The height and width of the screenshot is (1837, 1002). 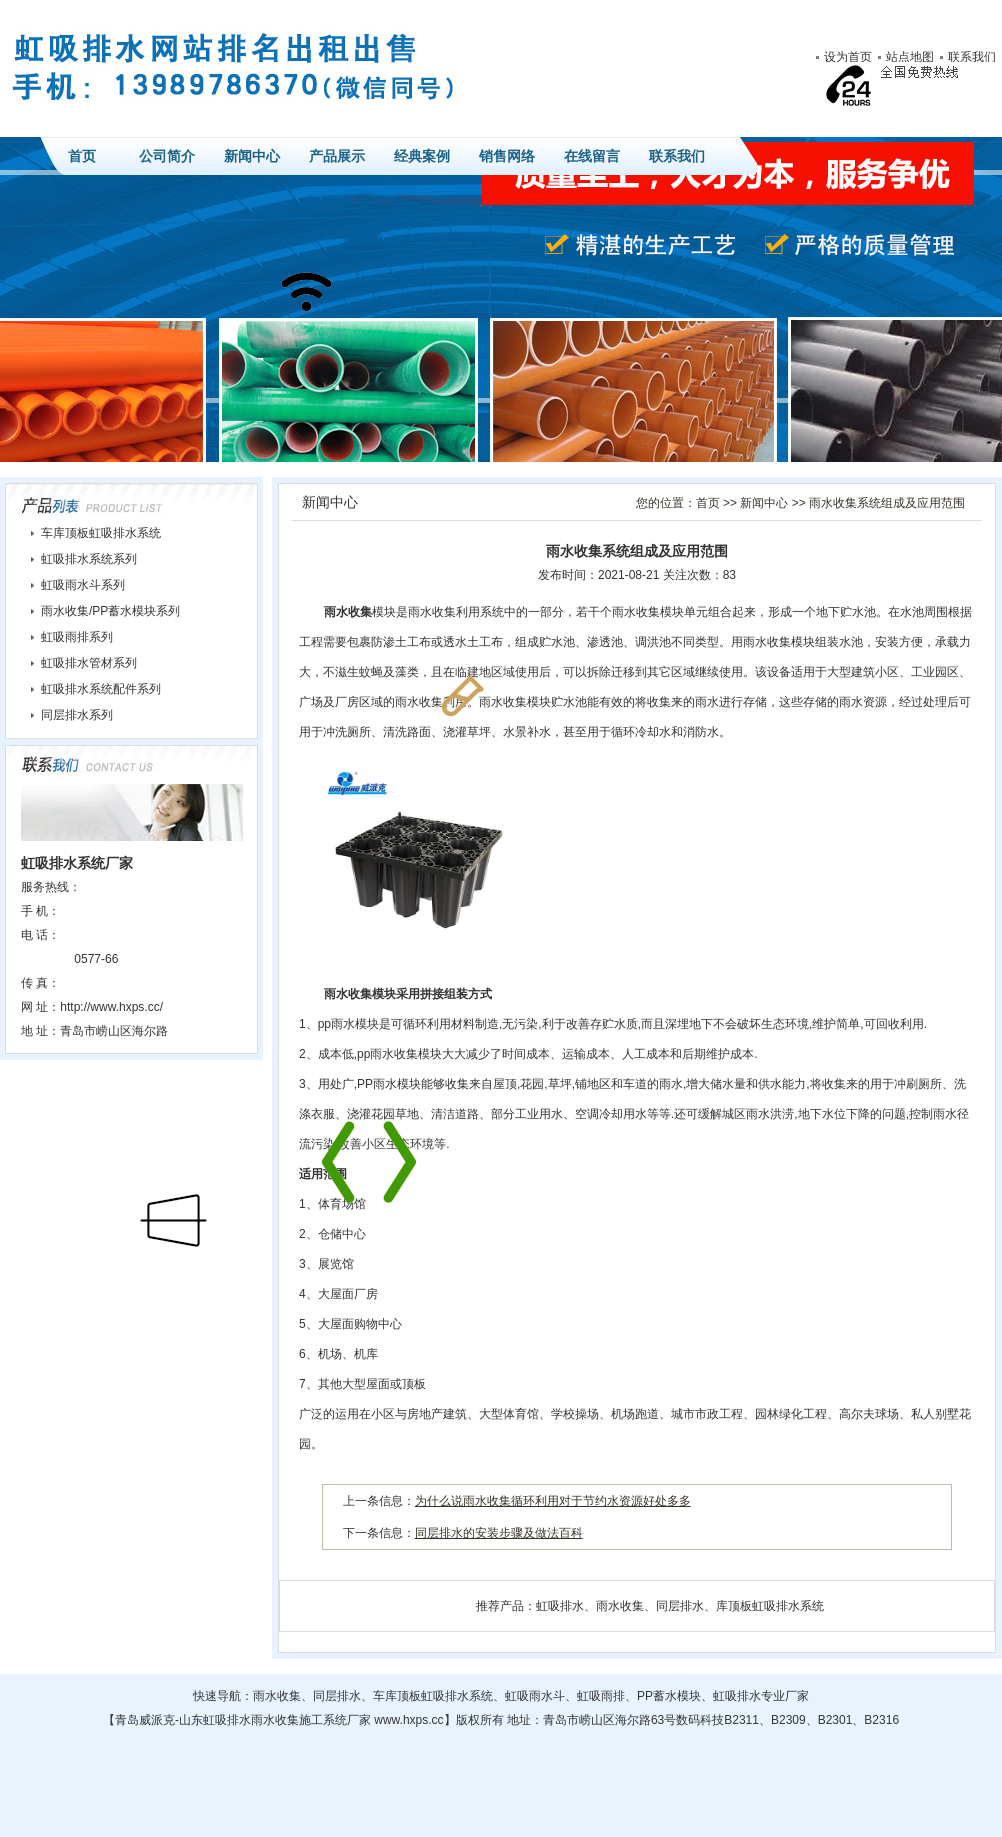 I want to click on indicates medium wifi signal strength, so click(x=306, y=283).